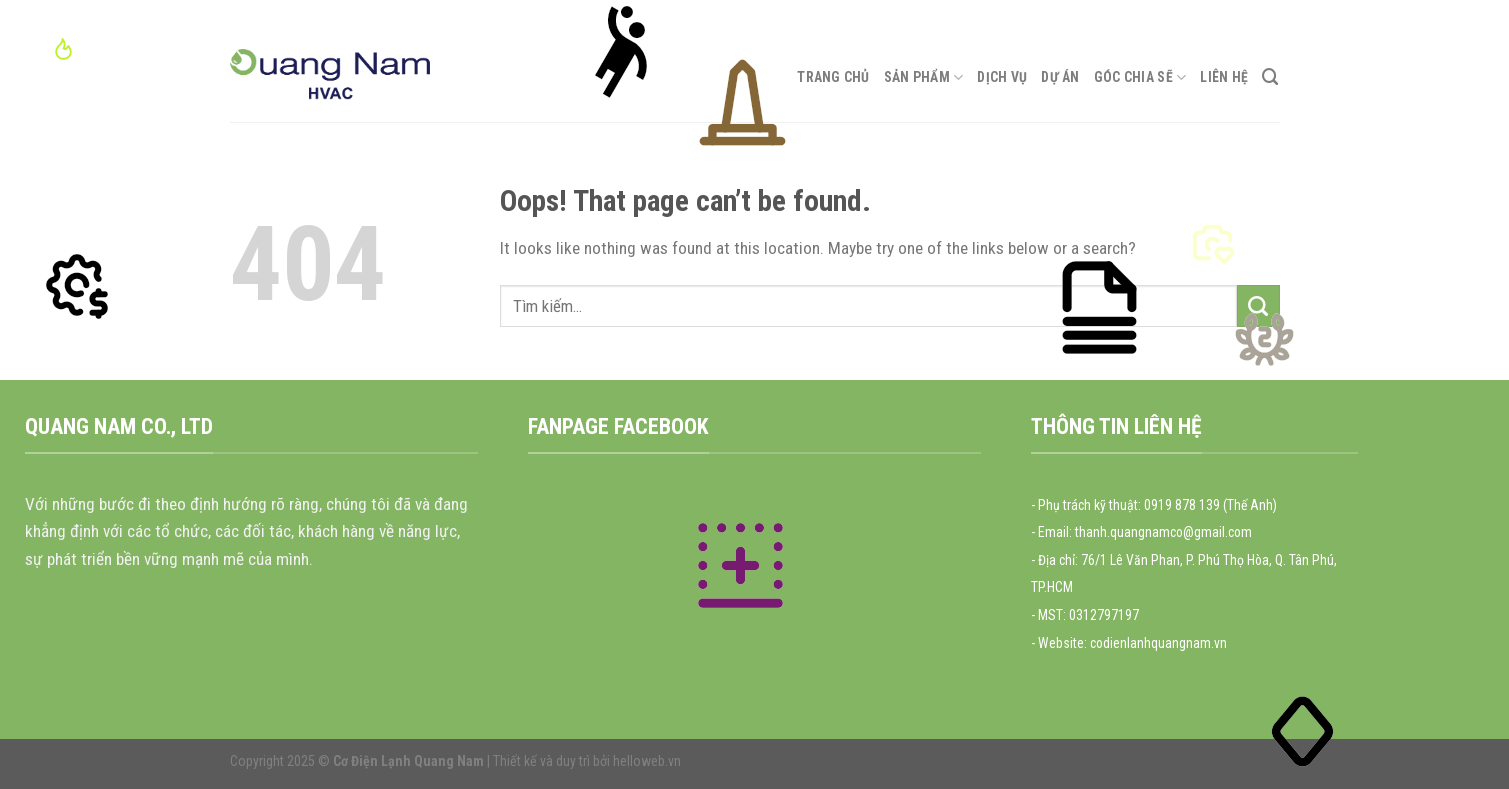 The height and width of the screenshot is (789, 1509). What do you see at coordinates (740, 565) in the screenshot?
I see `add a bottom border to selected cells or elements` at bounding box center [740, 565].